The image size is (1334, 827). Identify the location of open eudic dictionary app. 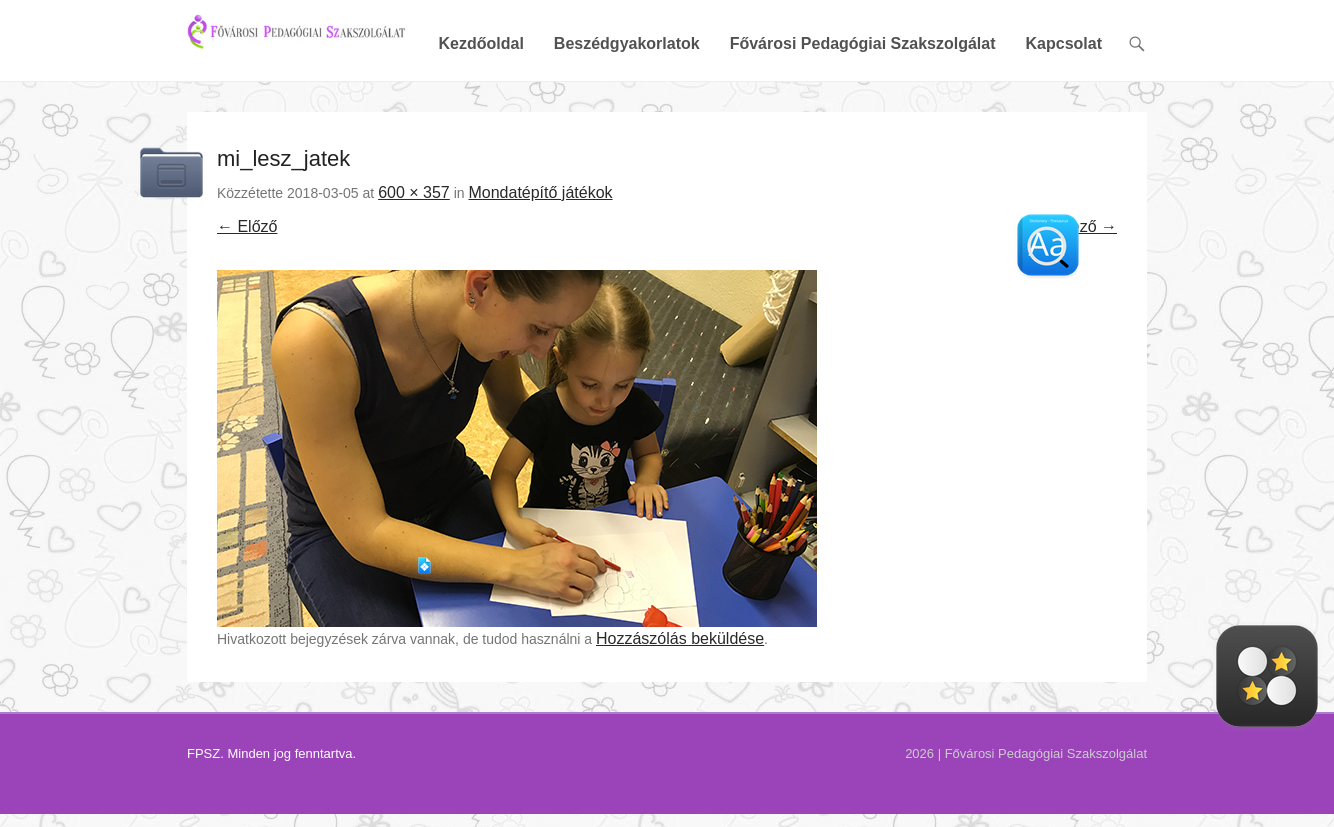
(1048, 245).